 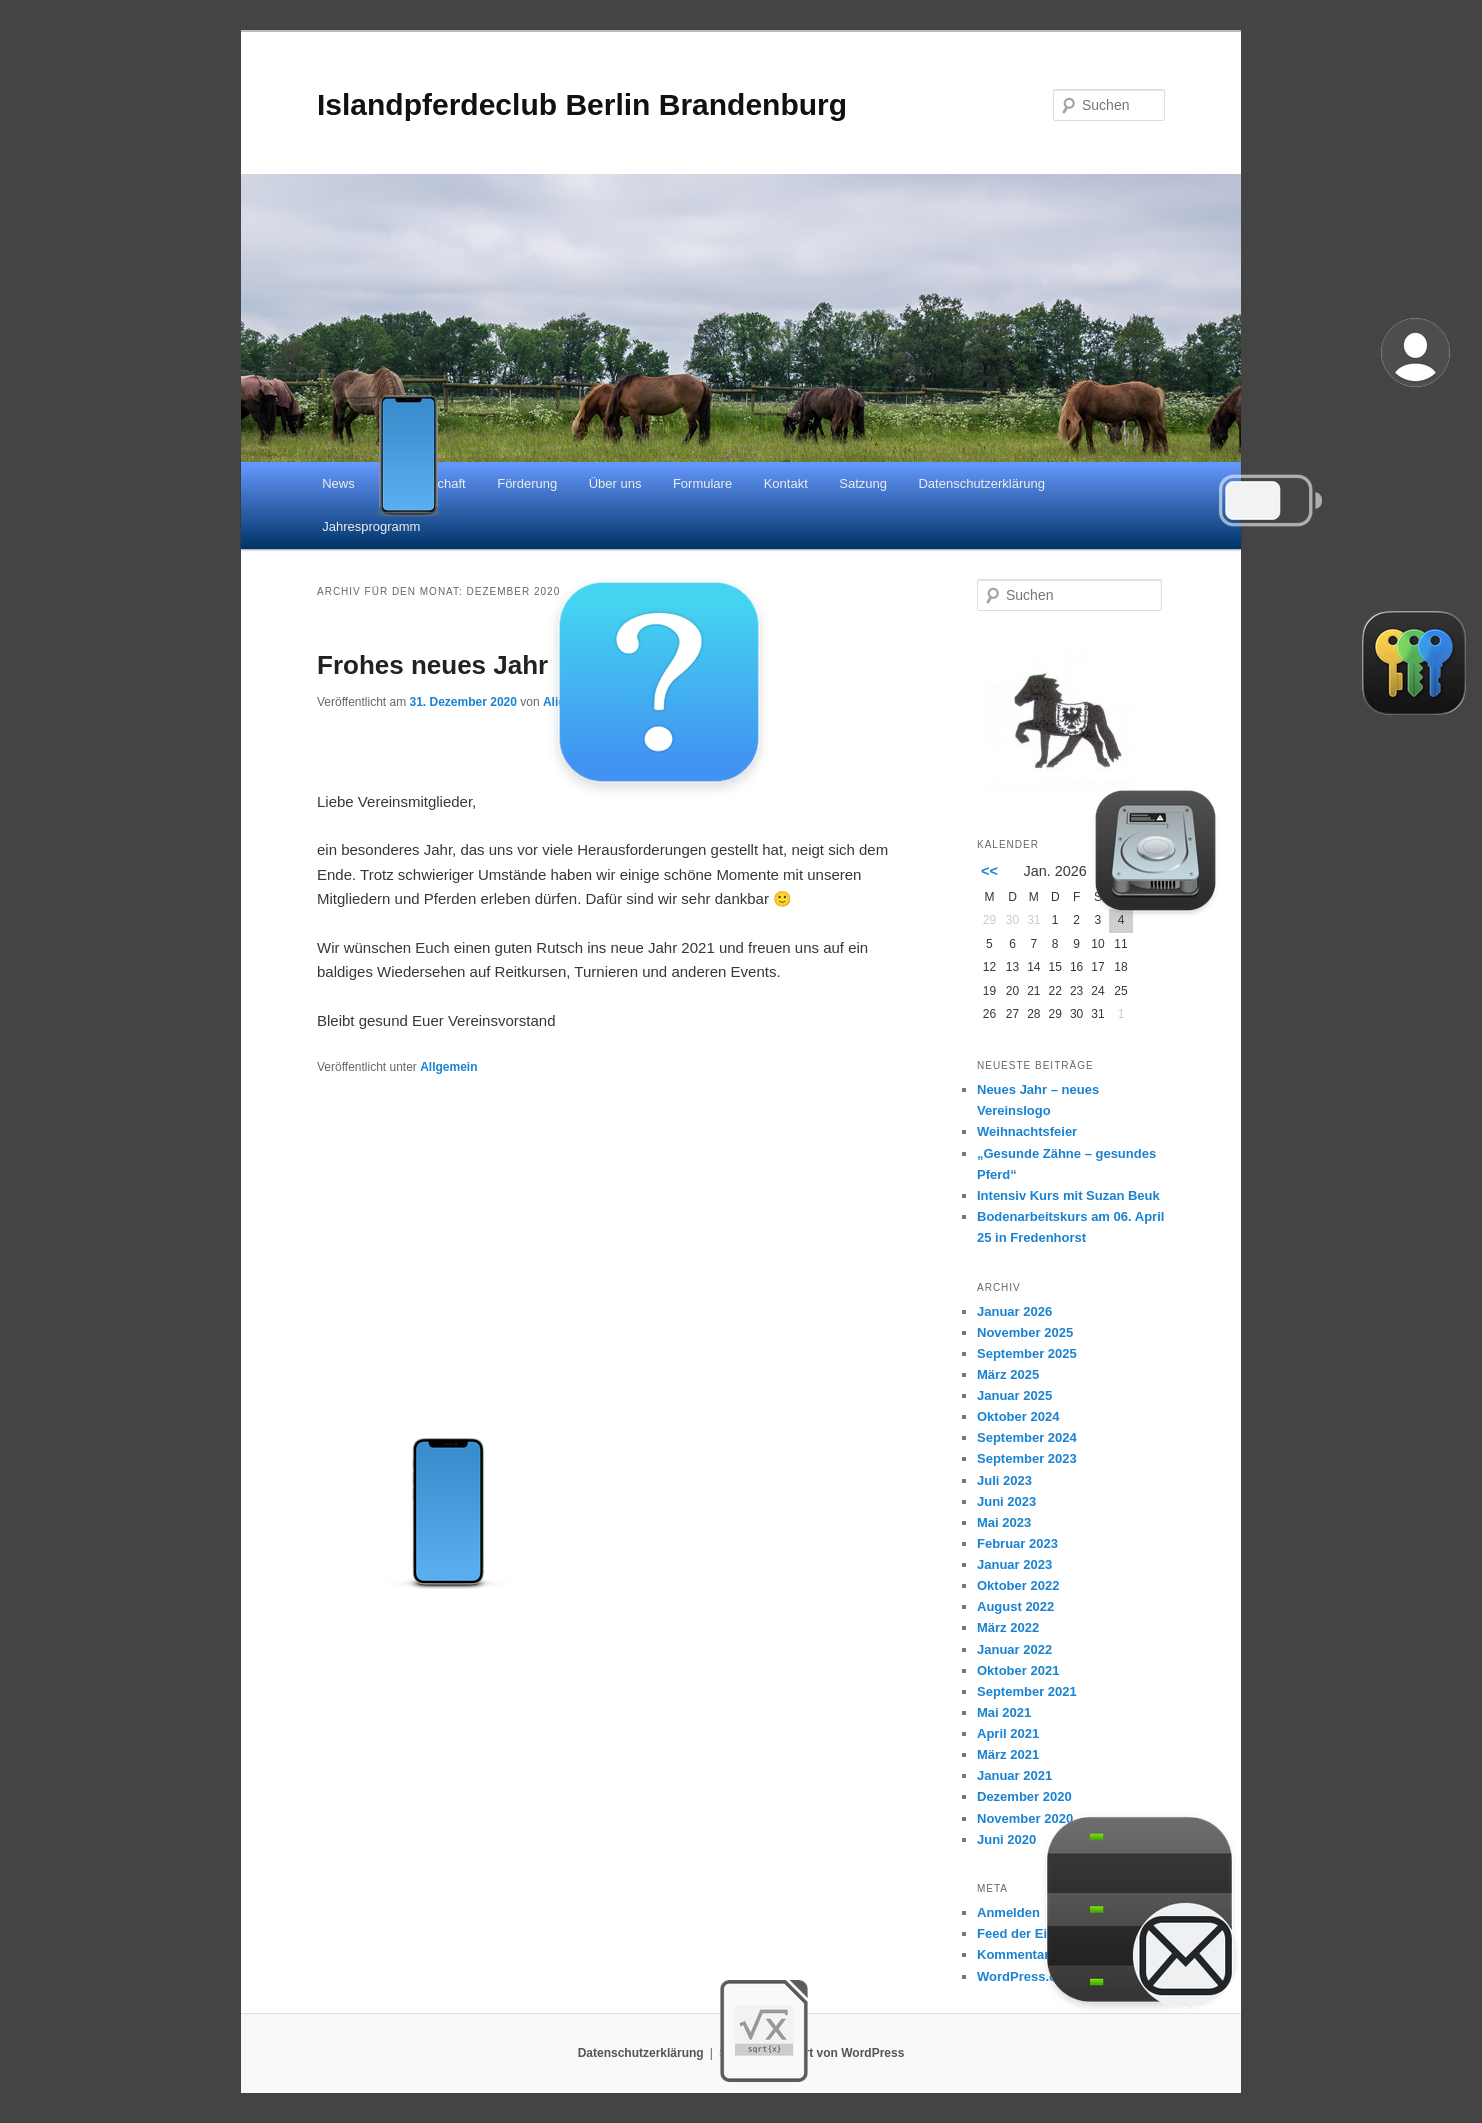 I want to click on configure mail server settings, so click(x=1139, y=1909).